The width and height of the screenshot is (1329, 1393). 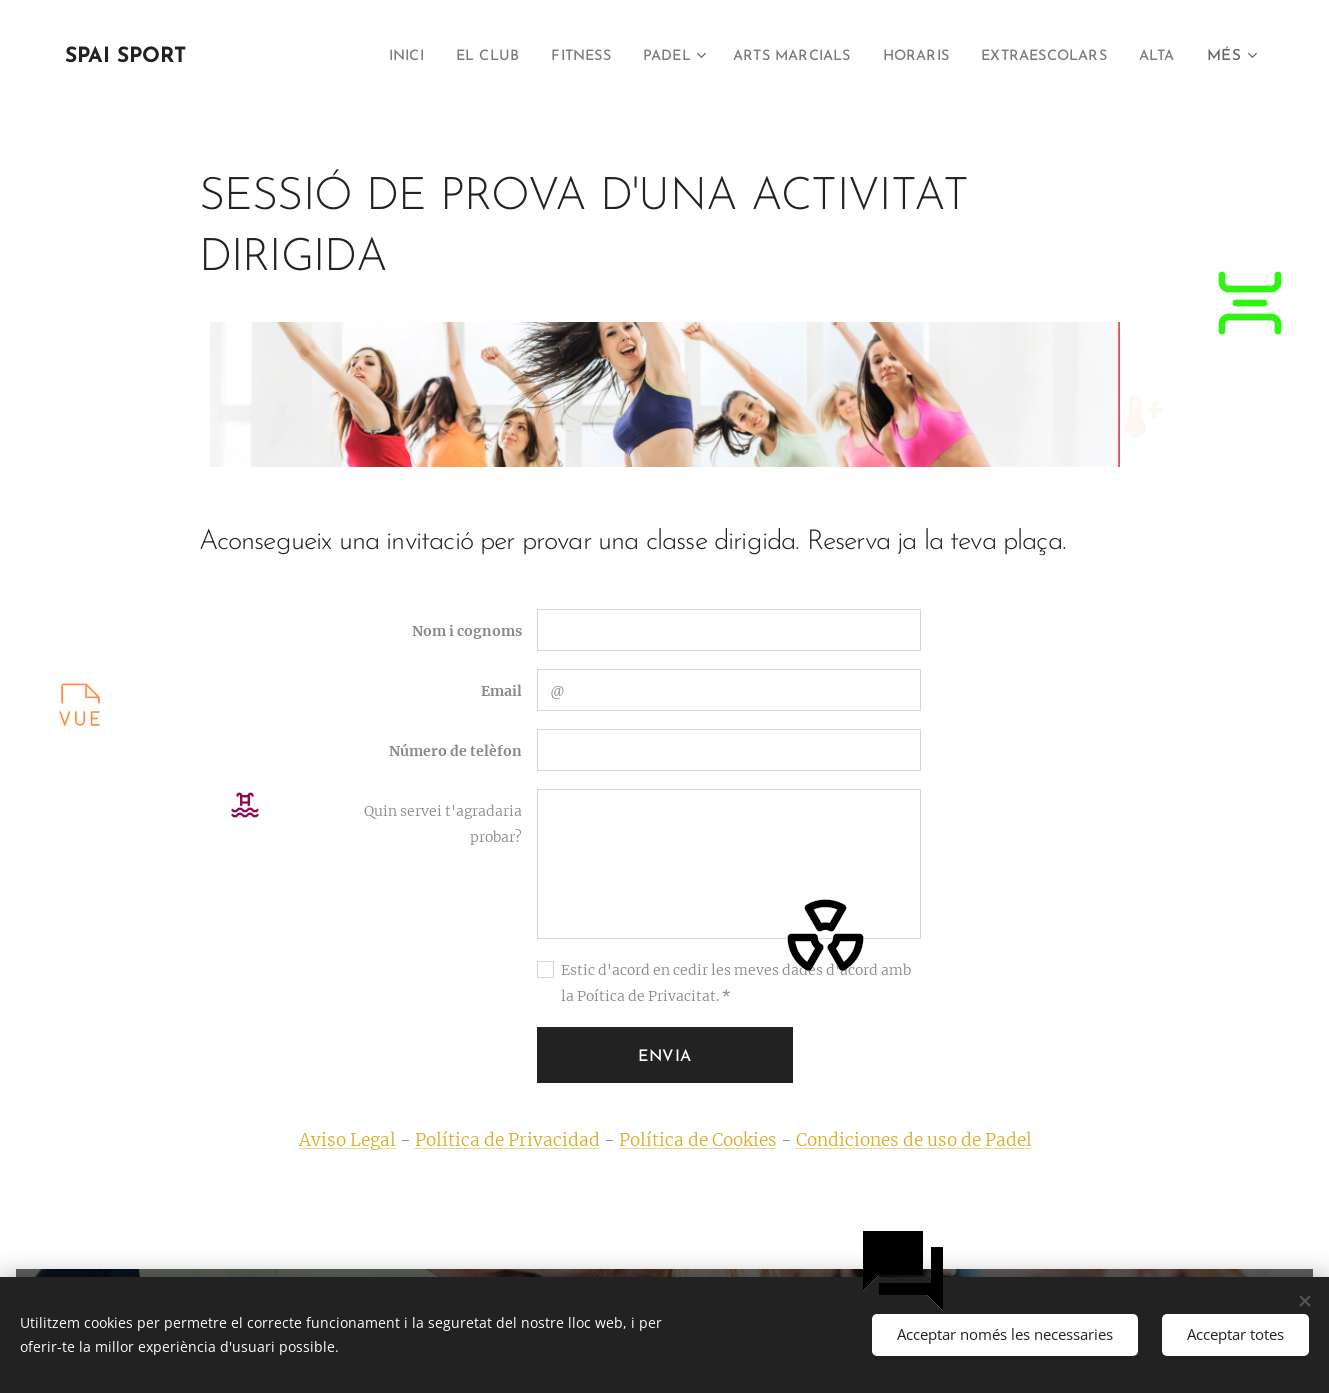 I want to click on view pool or swimming amenities, so click(x=245, y=805).